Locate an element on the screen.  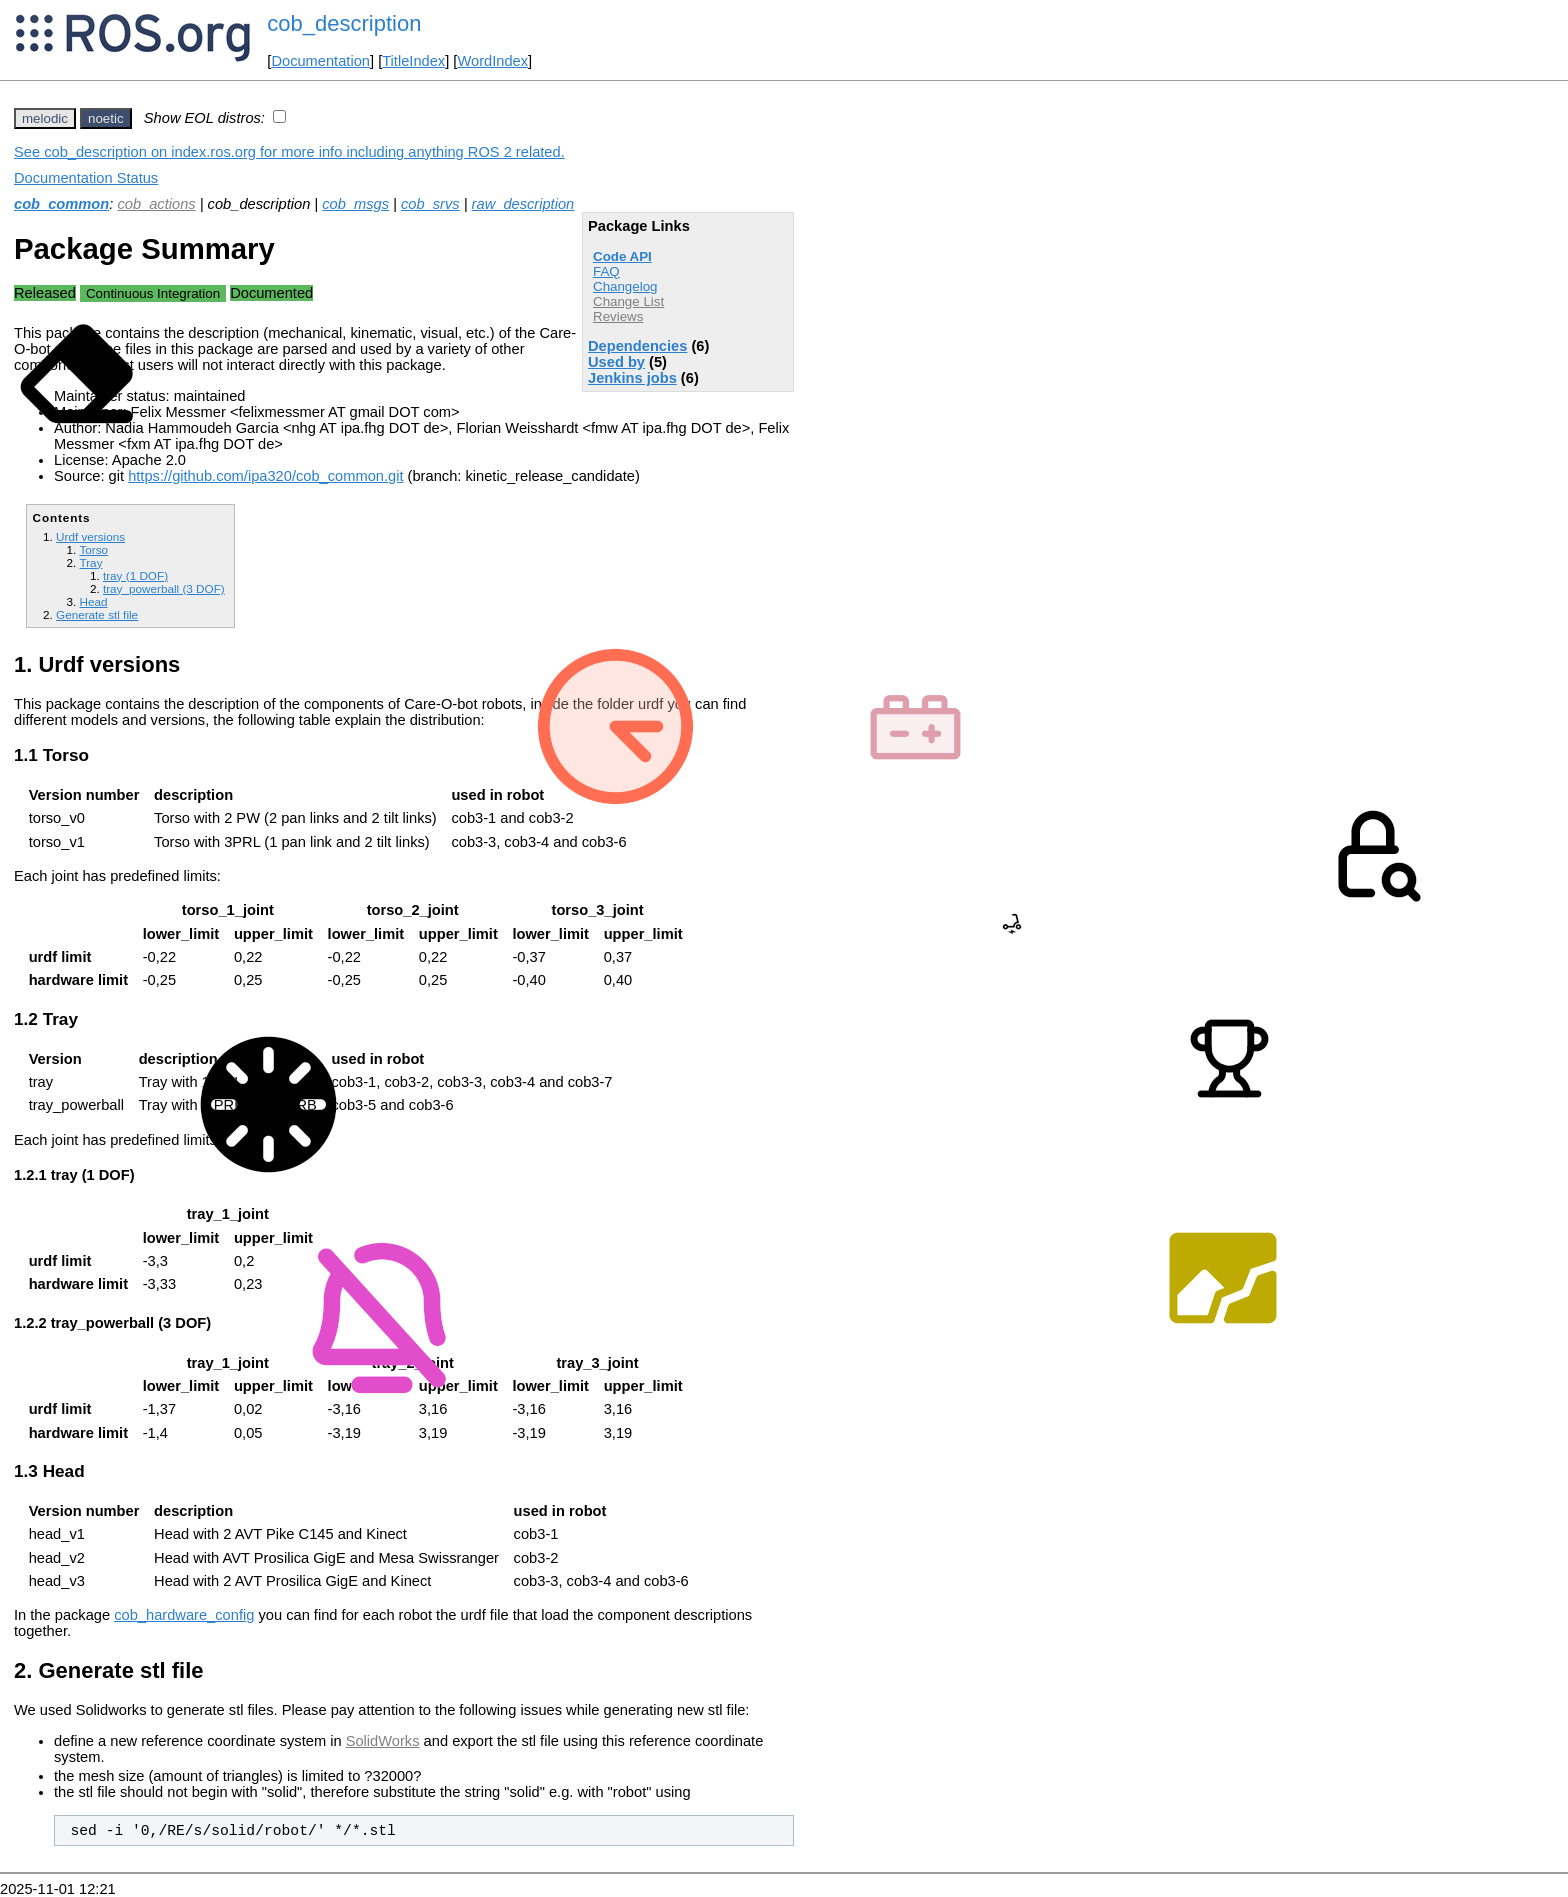
find nearby electric scooter rentals is located at coordinates (1012, 924).